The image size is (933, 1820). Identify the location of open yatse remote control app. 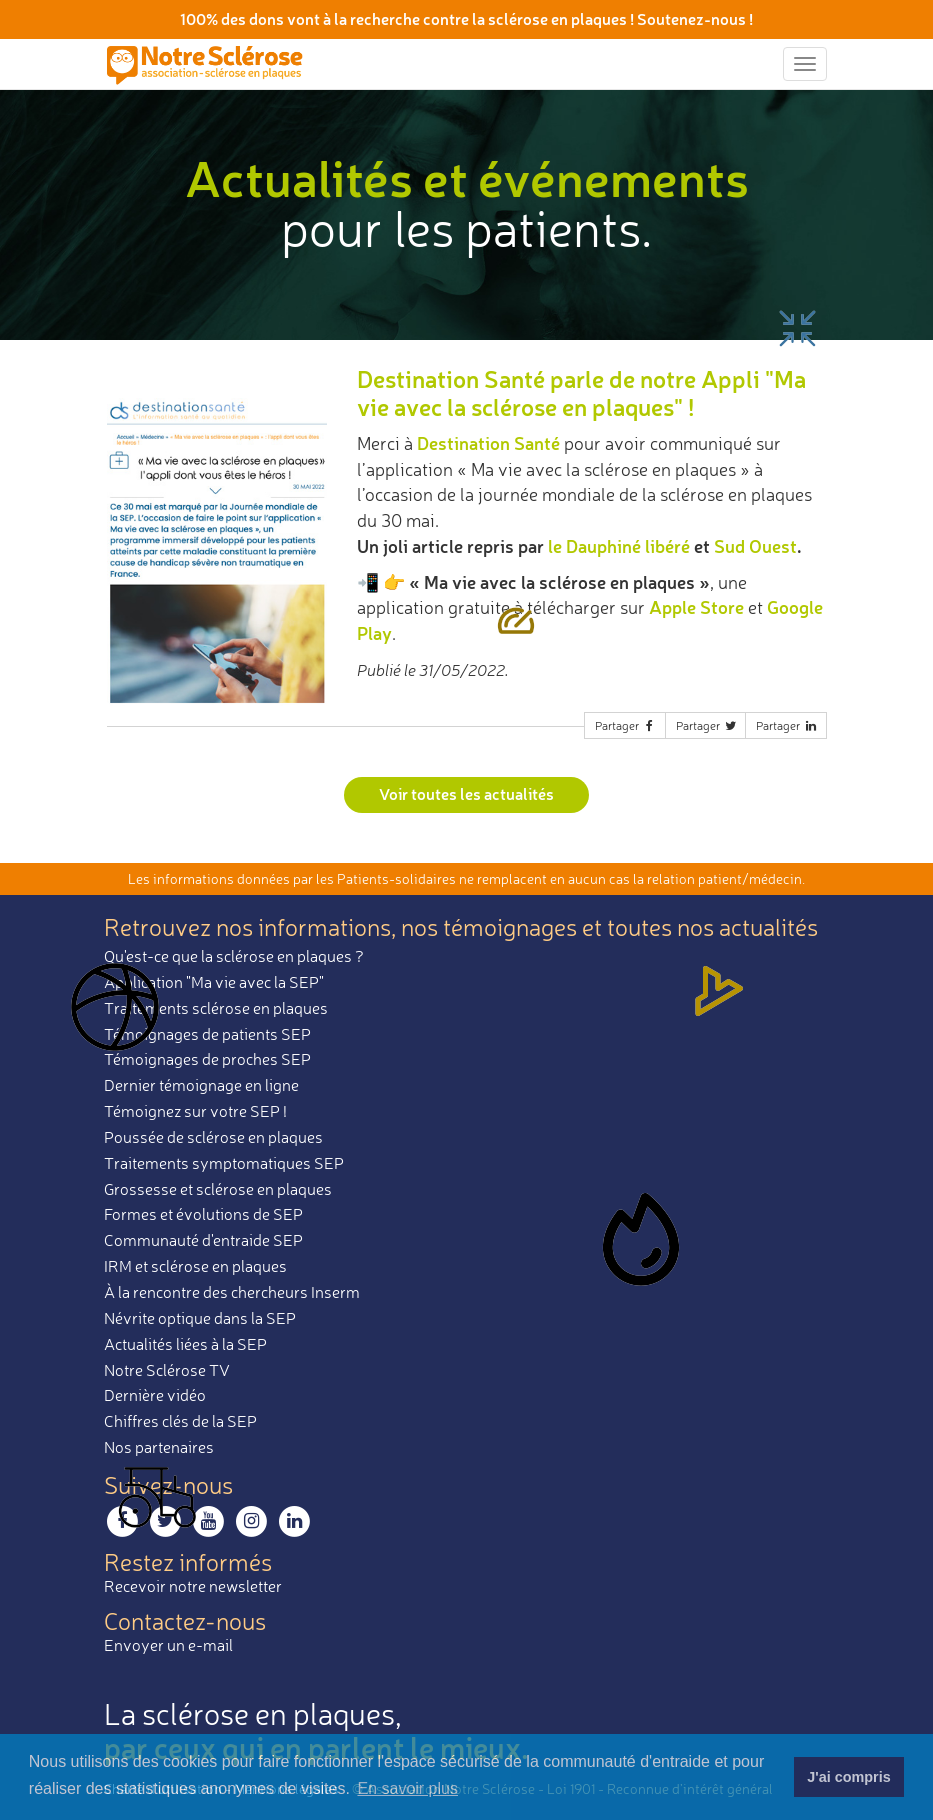
(718, 991).